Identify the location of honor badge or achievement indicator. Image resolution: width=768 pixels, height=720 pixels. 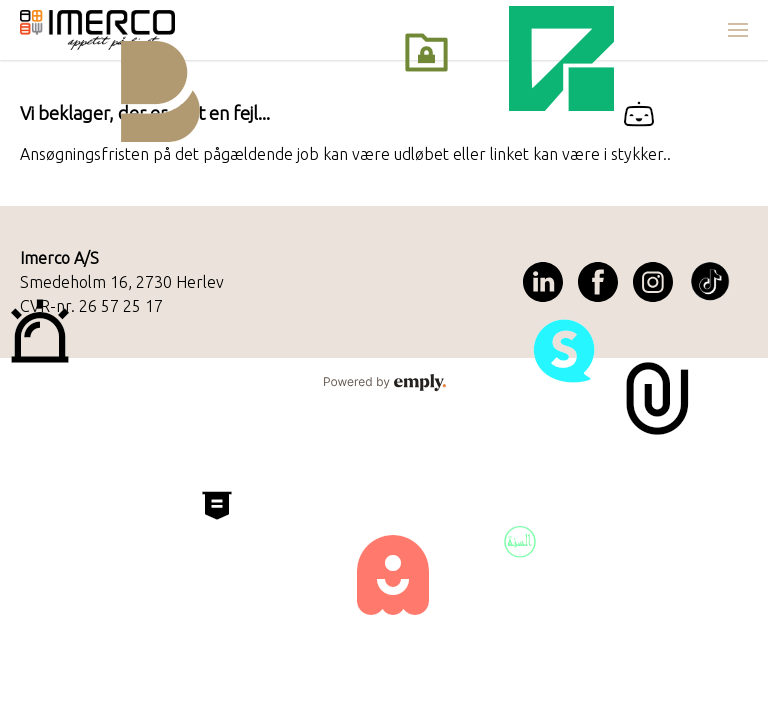
(217, 505).